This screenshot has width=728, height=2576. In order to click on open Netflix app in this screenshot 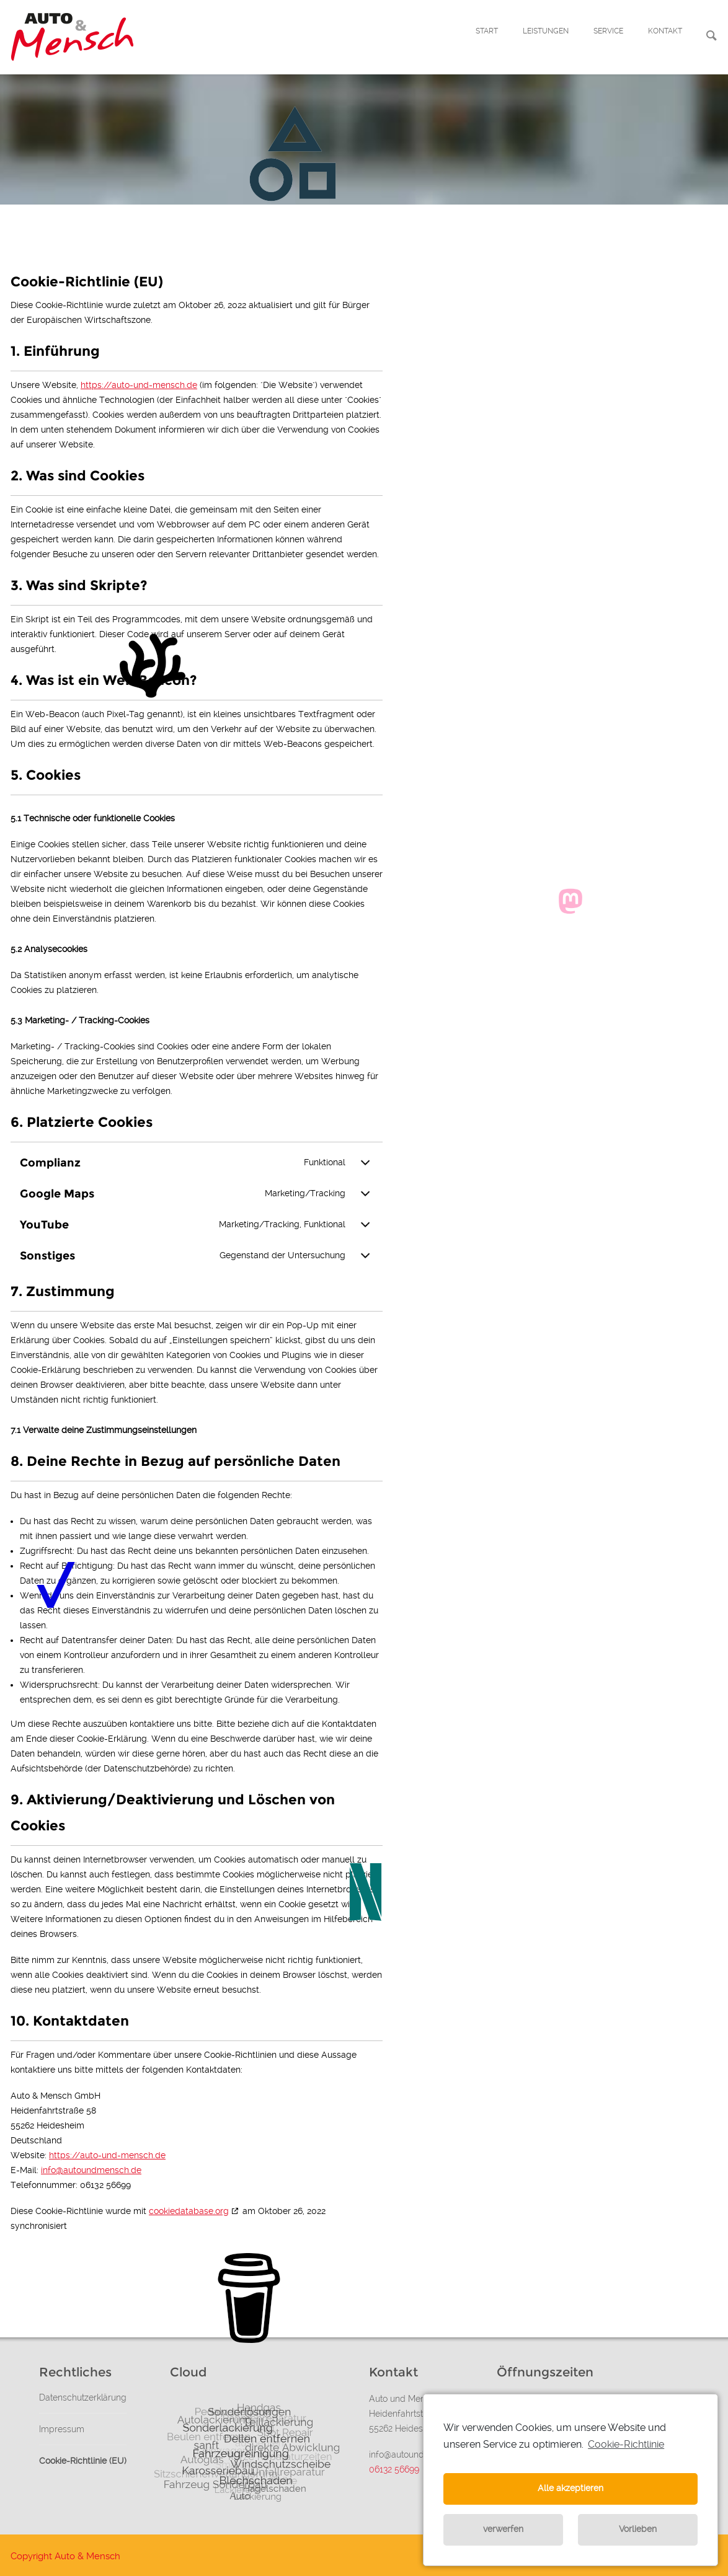, I will do `click(365, 1892)`.